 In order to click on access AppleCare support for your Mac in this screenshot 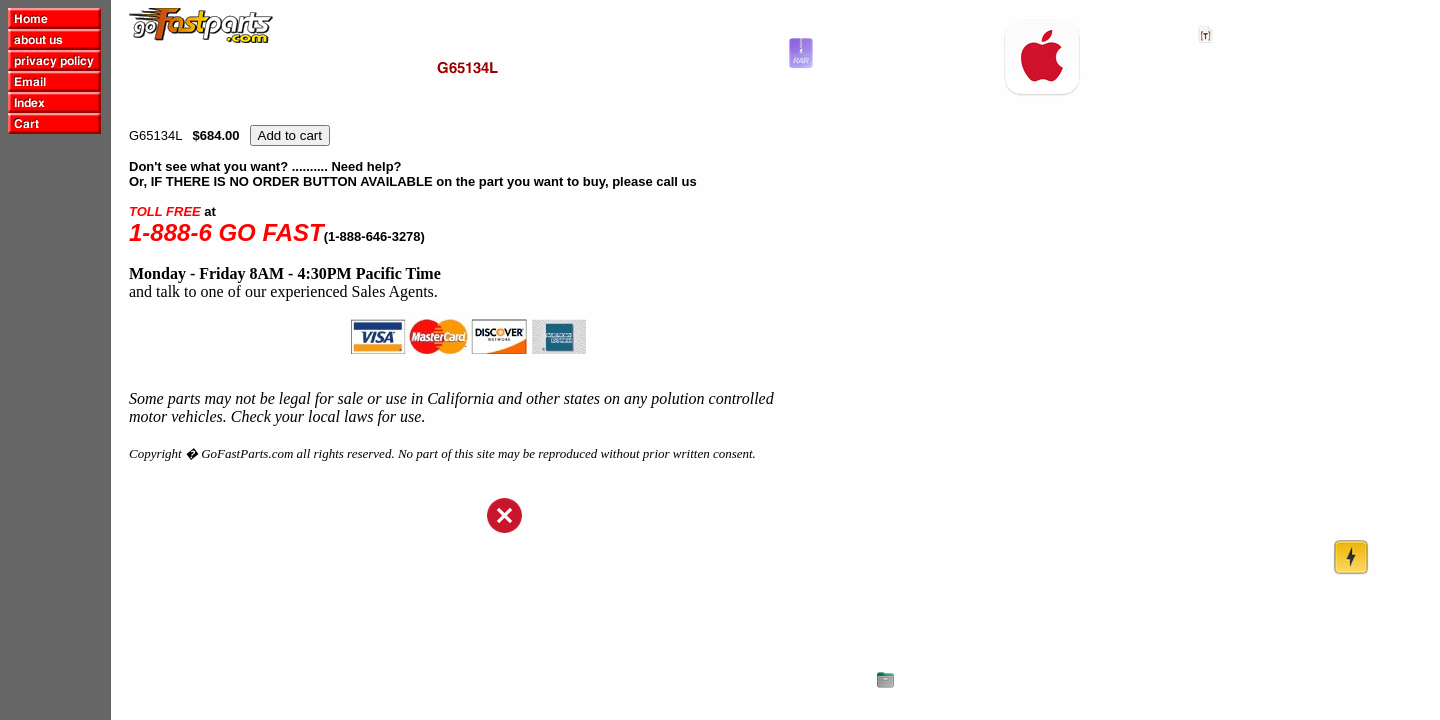, I will do `click(1042, 57)`.